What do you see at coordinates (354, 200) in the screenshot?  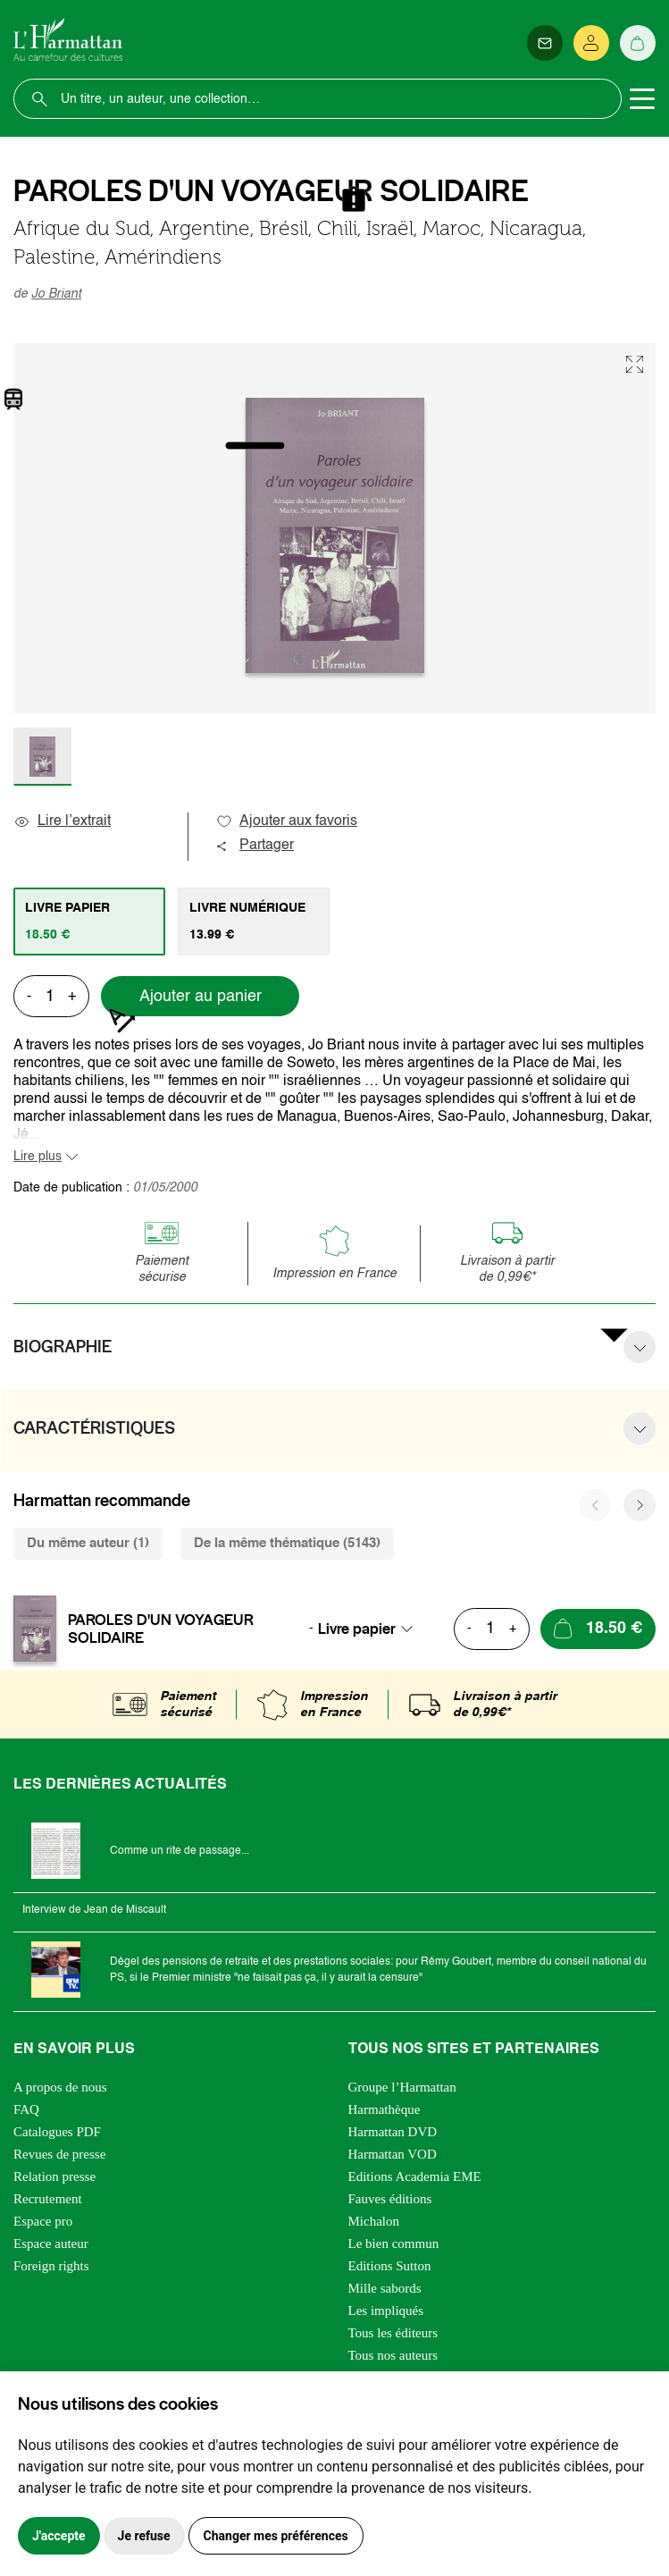 I see `view overdue or late assignments` at bounding box center [354, 200].